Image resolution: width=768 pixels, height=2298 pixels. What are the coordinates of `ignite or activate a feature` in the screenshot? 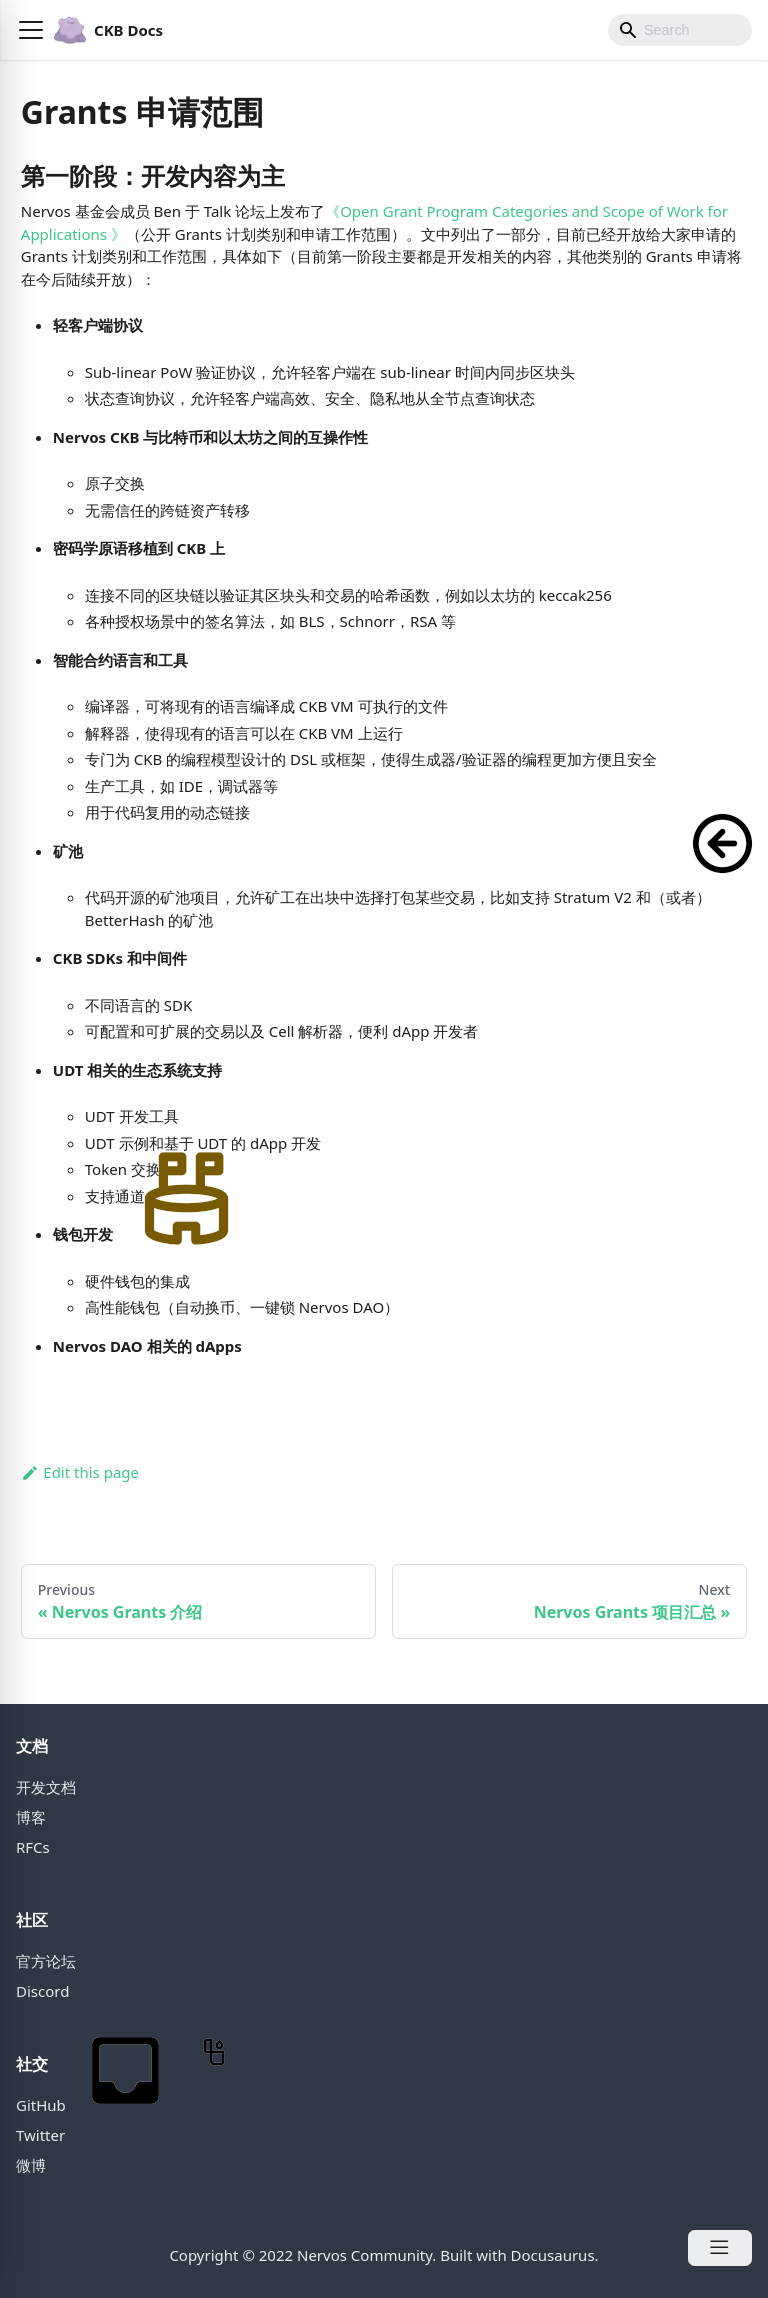 It's located at (214, 2052).